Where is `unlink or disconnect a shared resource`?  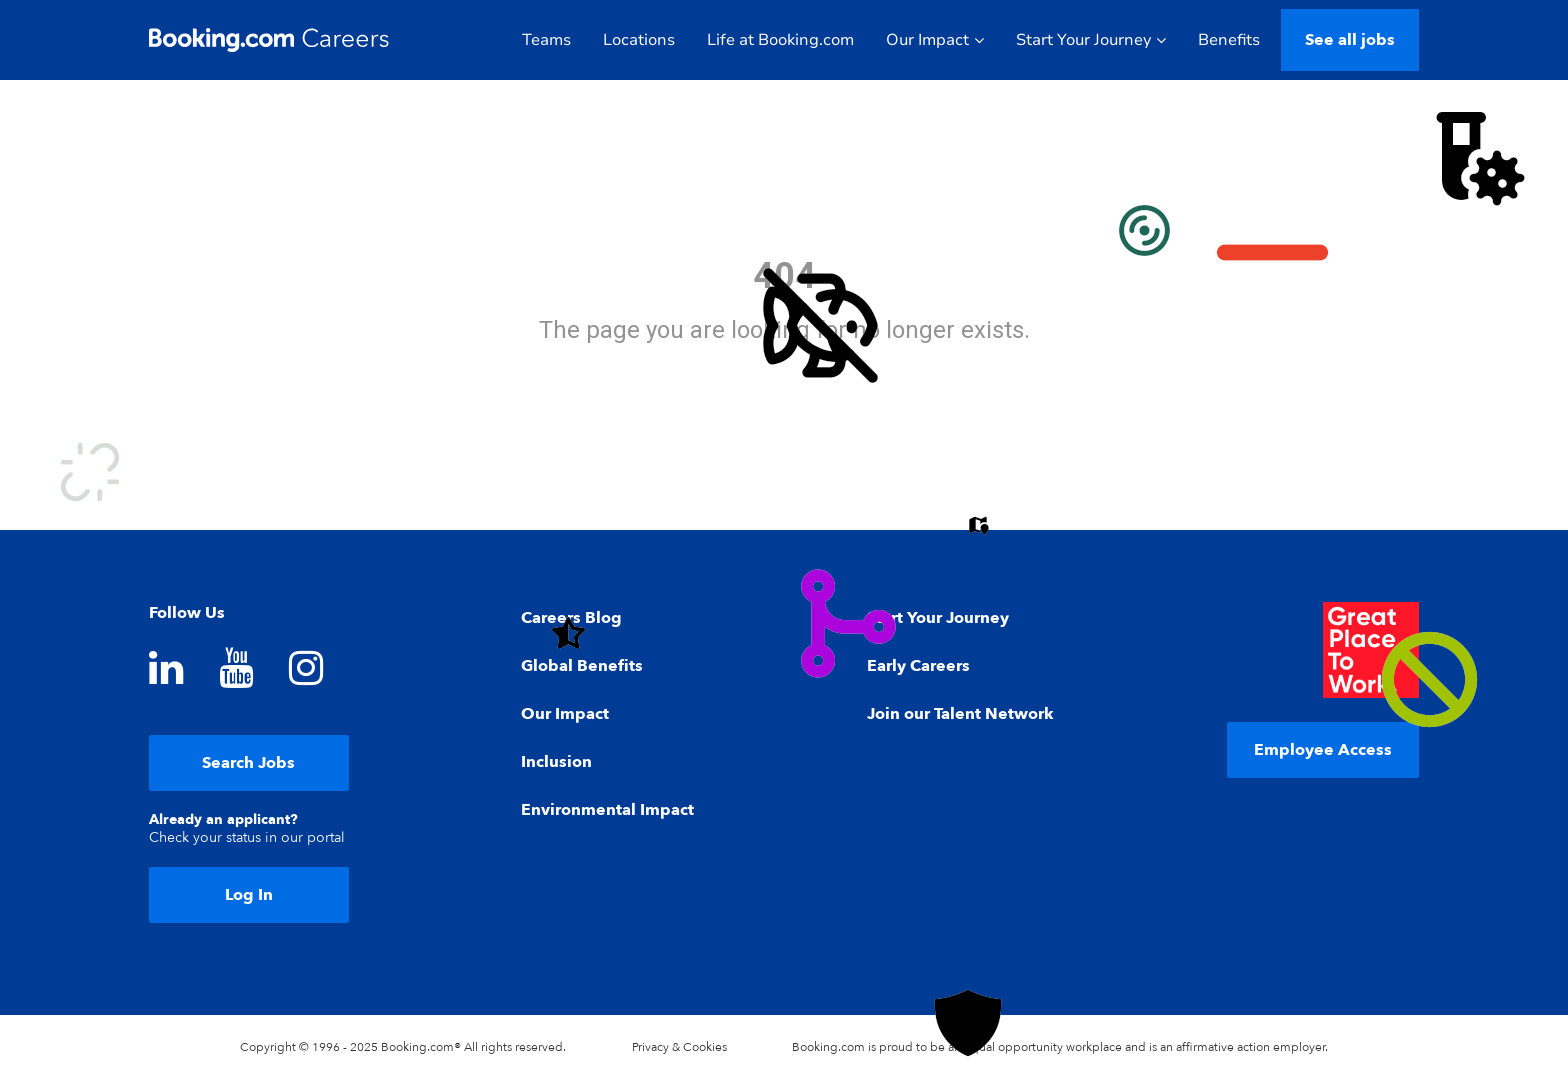
unlink or disconnect a shared resource is located at coordinates (90, 472).